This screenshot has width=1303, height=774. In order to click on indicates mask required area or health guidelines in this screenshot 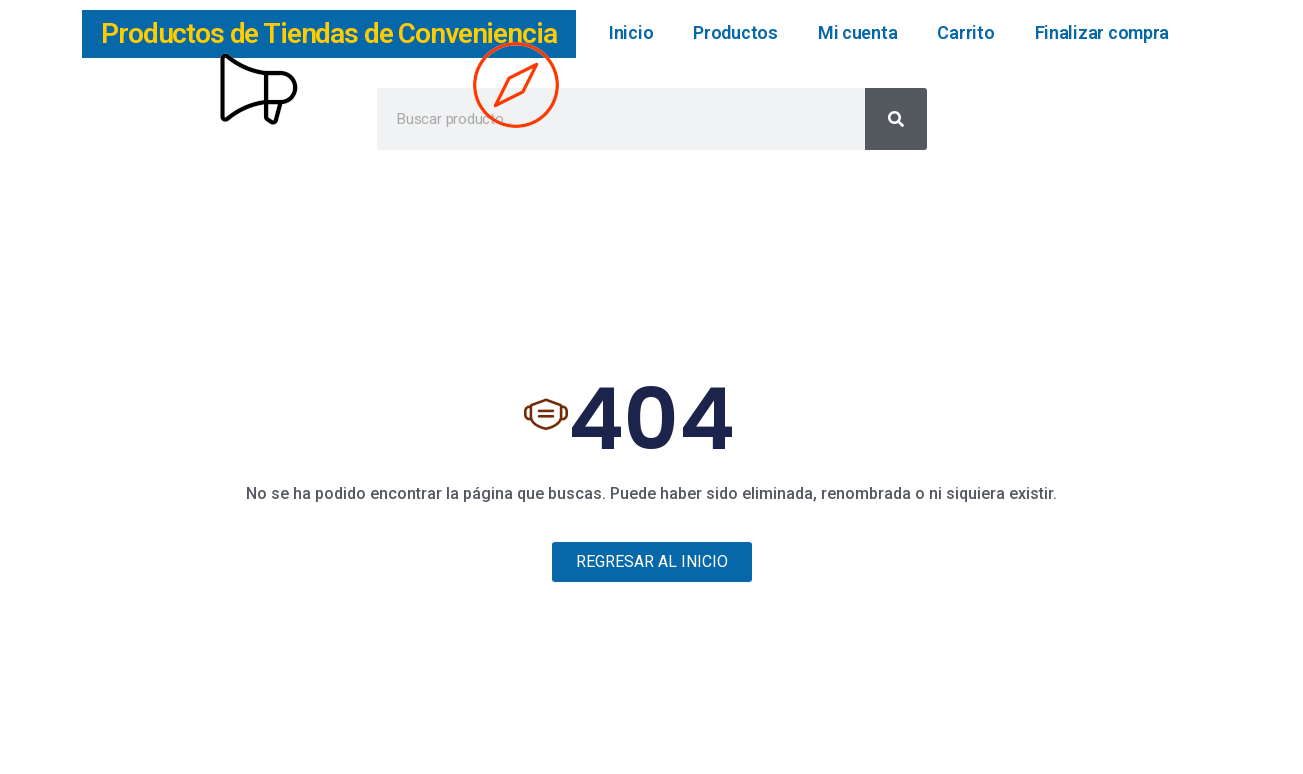, I will do `click(546, 415)`.